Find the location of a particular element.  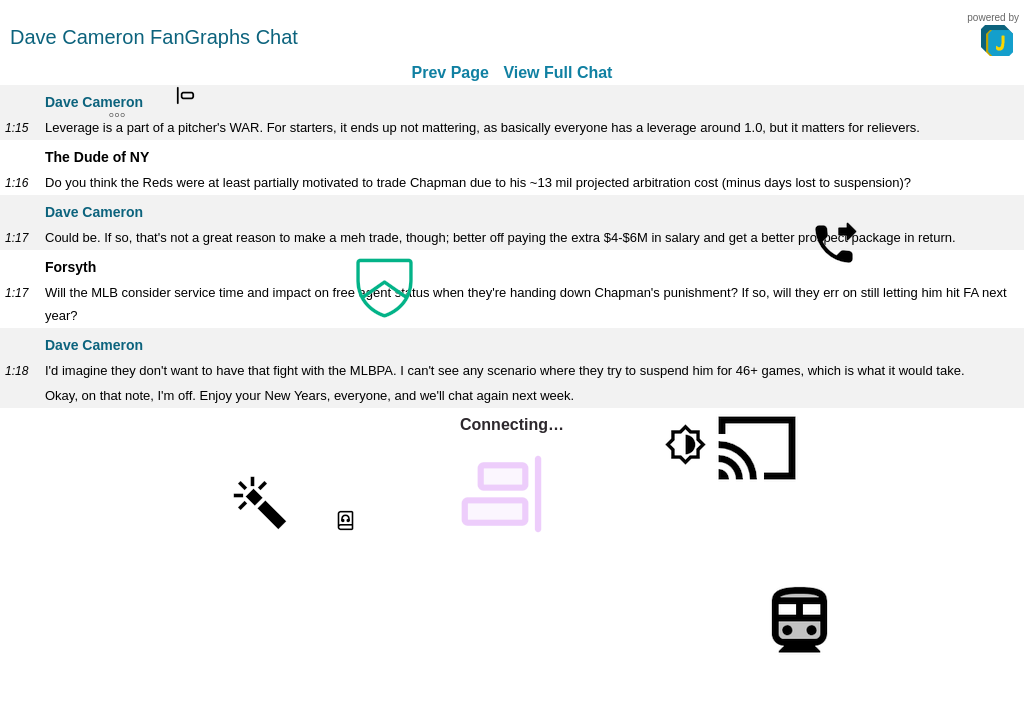

apply auto-enhance or magic adjustments is located at coordinates (260, 503).